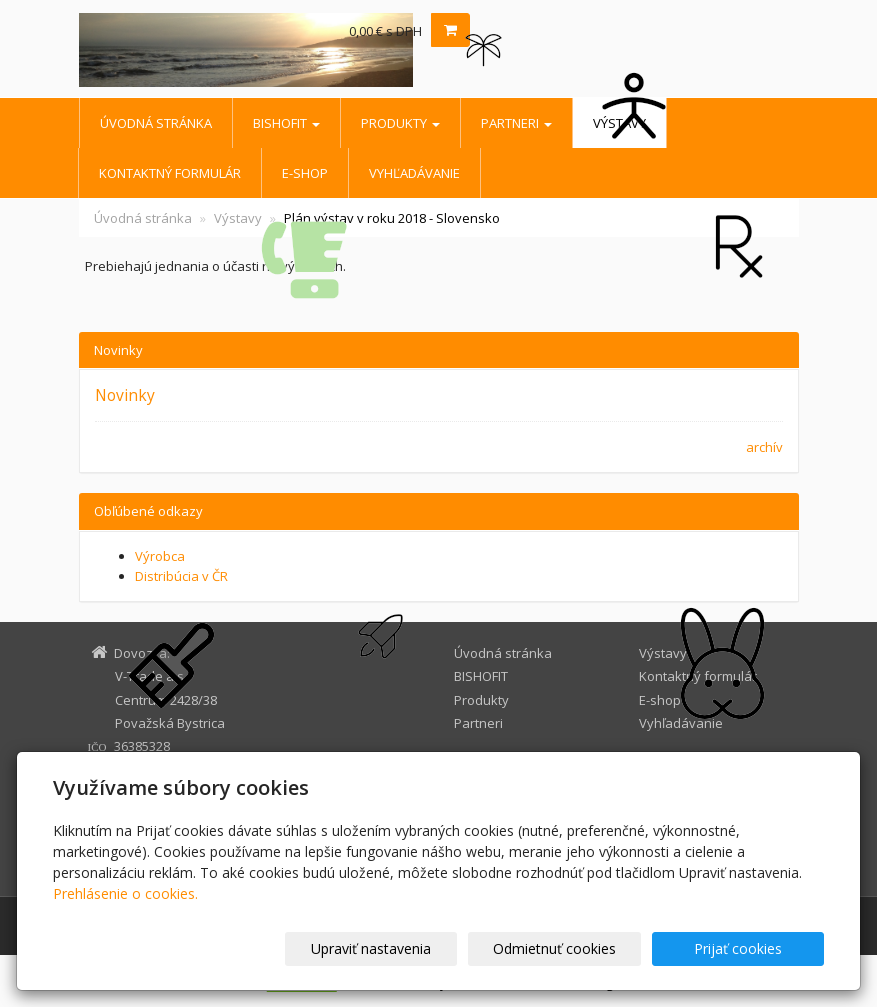  Describe the element at coordinates (173, 664) in the screenshot. I see `access painting or drawing tools` at that location.